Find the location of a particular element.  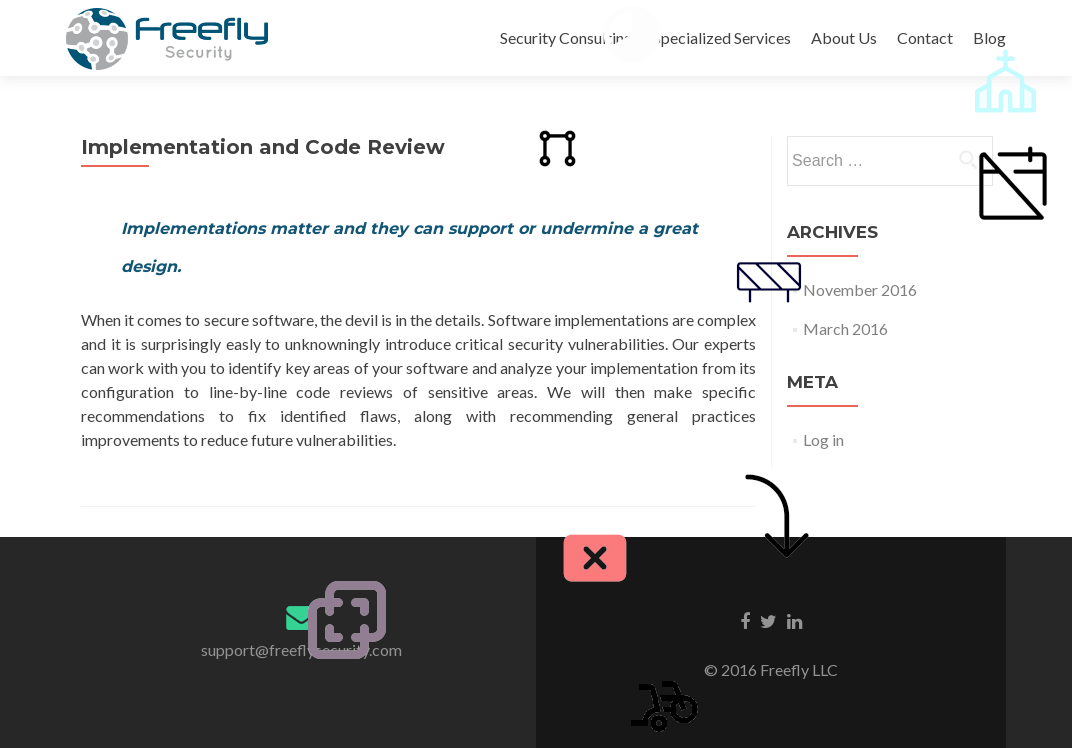

view bike and scooter rental options is located at coordinates (664, 706).